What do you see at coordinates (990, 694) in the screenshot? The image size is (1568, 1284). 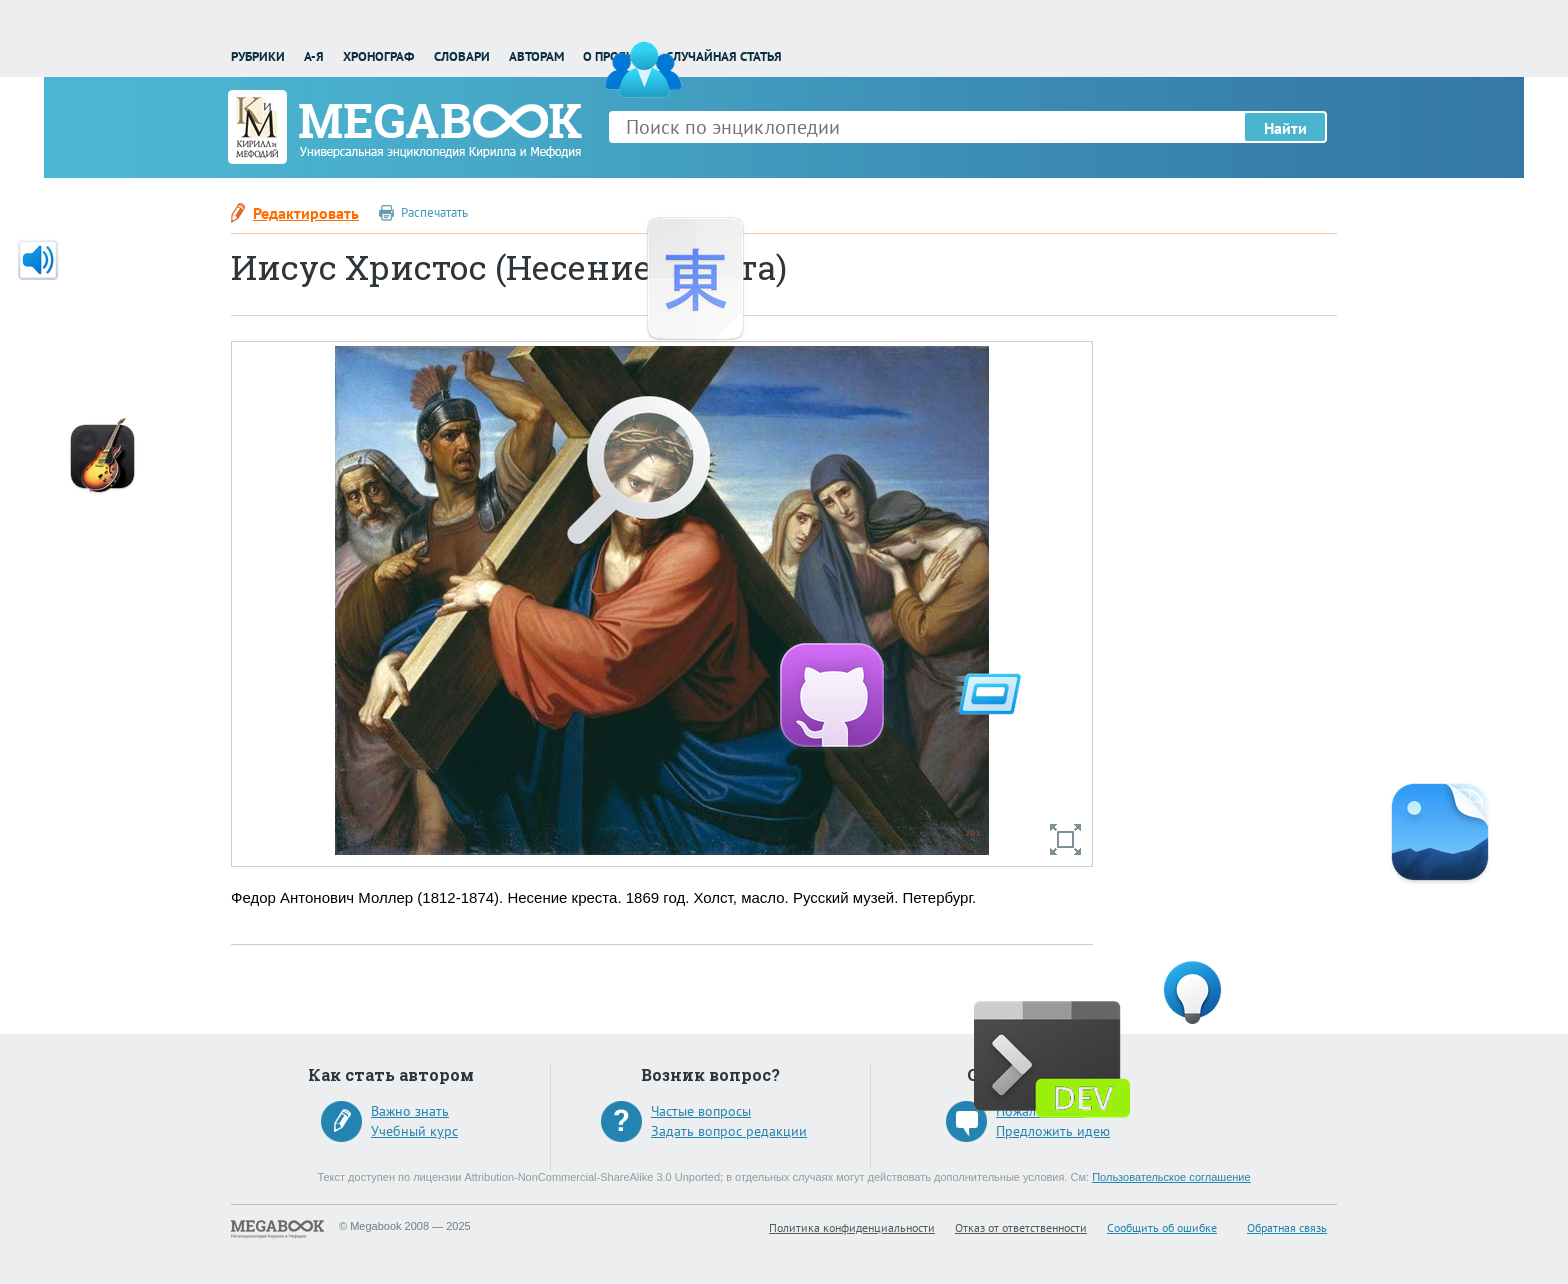 I see `launch or run an application` at bounding box center [990, 694].